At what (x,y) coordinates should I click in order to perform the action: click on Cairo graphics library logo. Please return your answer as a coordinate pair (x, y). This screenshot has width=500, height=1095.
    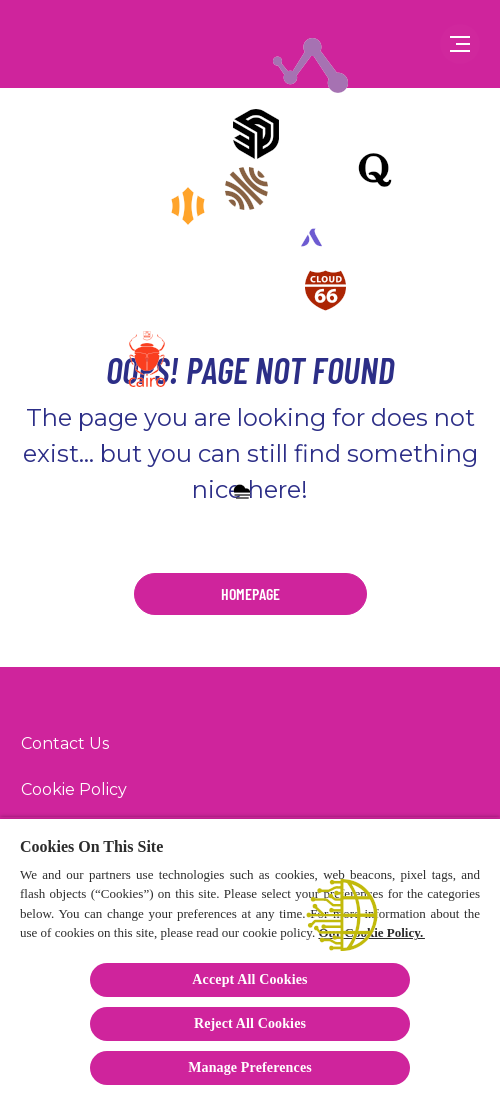
    Looking at the image, I should click on (147, 359).